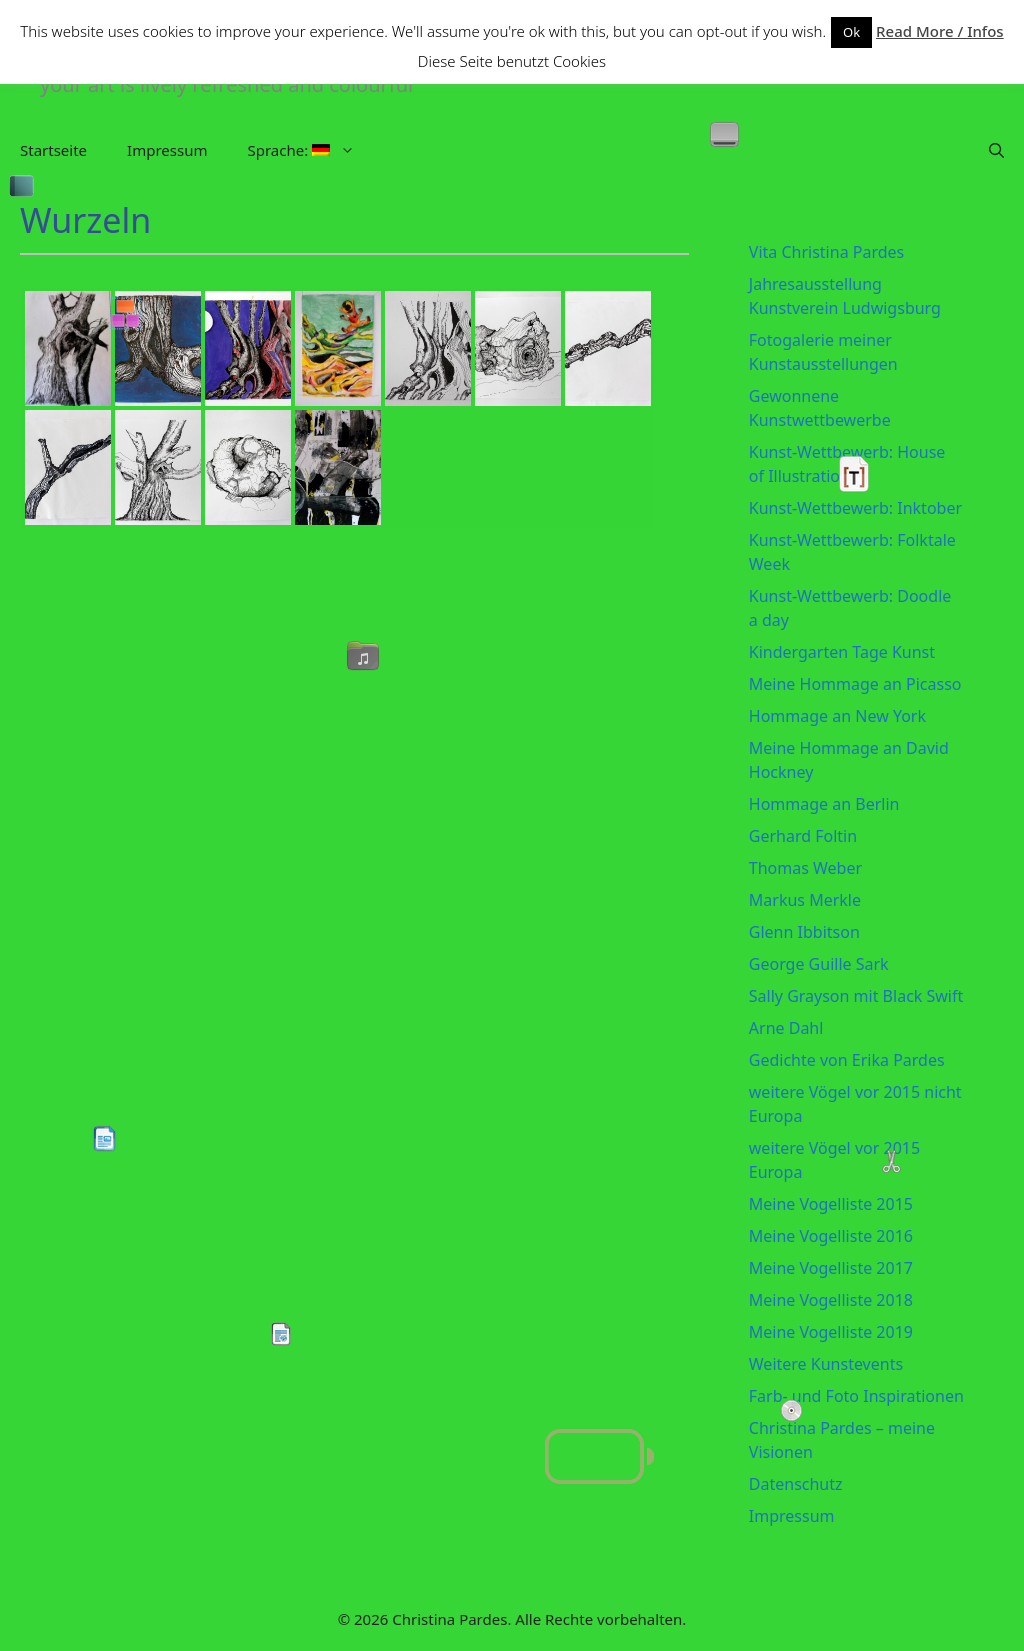 The width and height of the screenshot is (1024, 1651). What do you see at coordinates (21, 185) in the screenshot?
I see `access the desktop folder` at bounding box center [21, 185].